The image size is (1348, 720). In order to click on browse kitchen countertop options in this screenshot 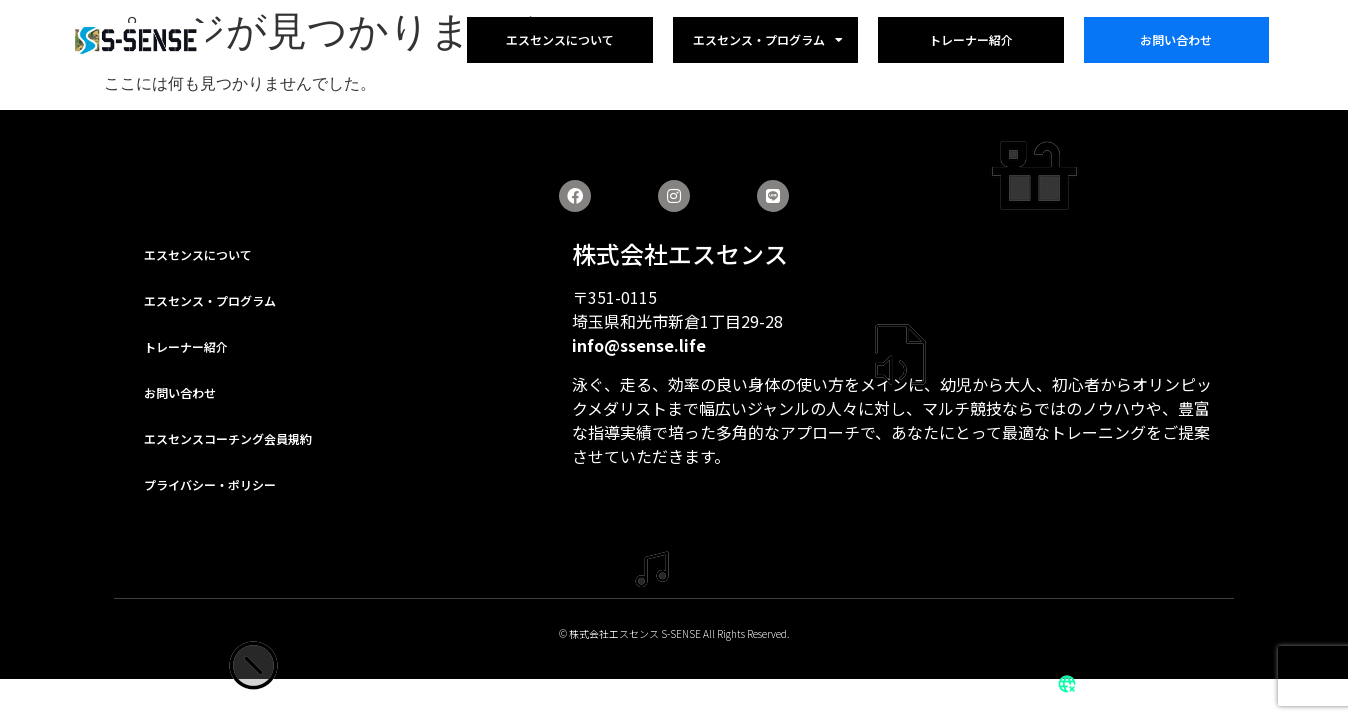, I will do `click(1034, 175)`.